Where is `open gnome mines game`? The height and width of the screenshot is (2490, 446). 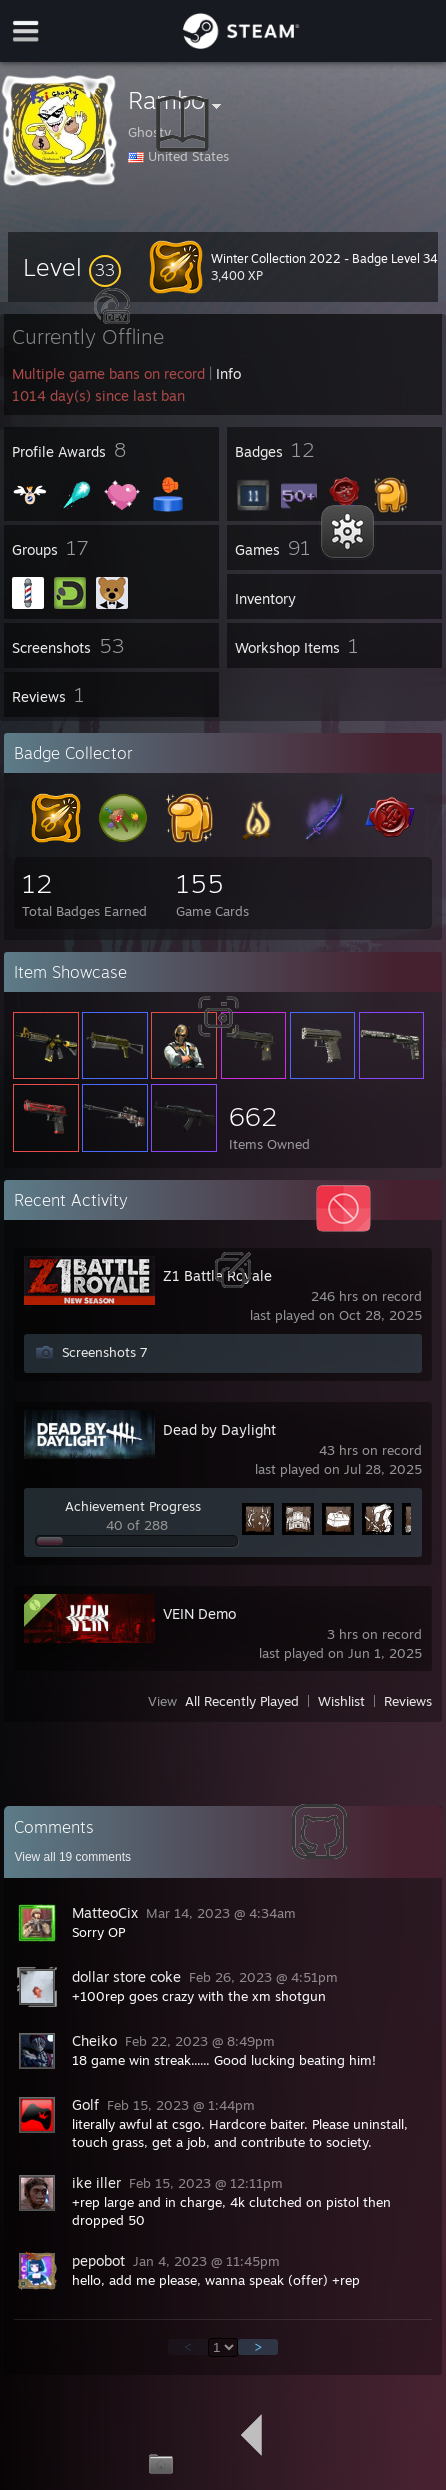
open gnome mines game is located at coordinates (347, 531).